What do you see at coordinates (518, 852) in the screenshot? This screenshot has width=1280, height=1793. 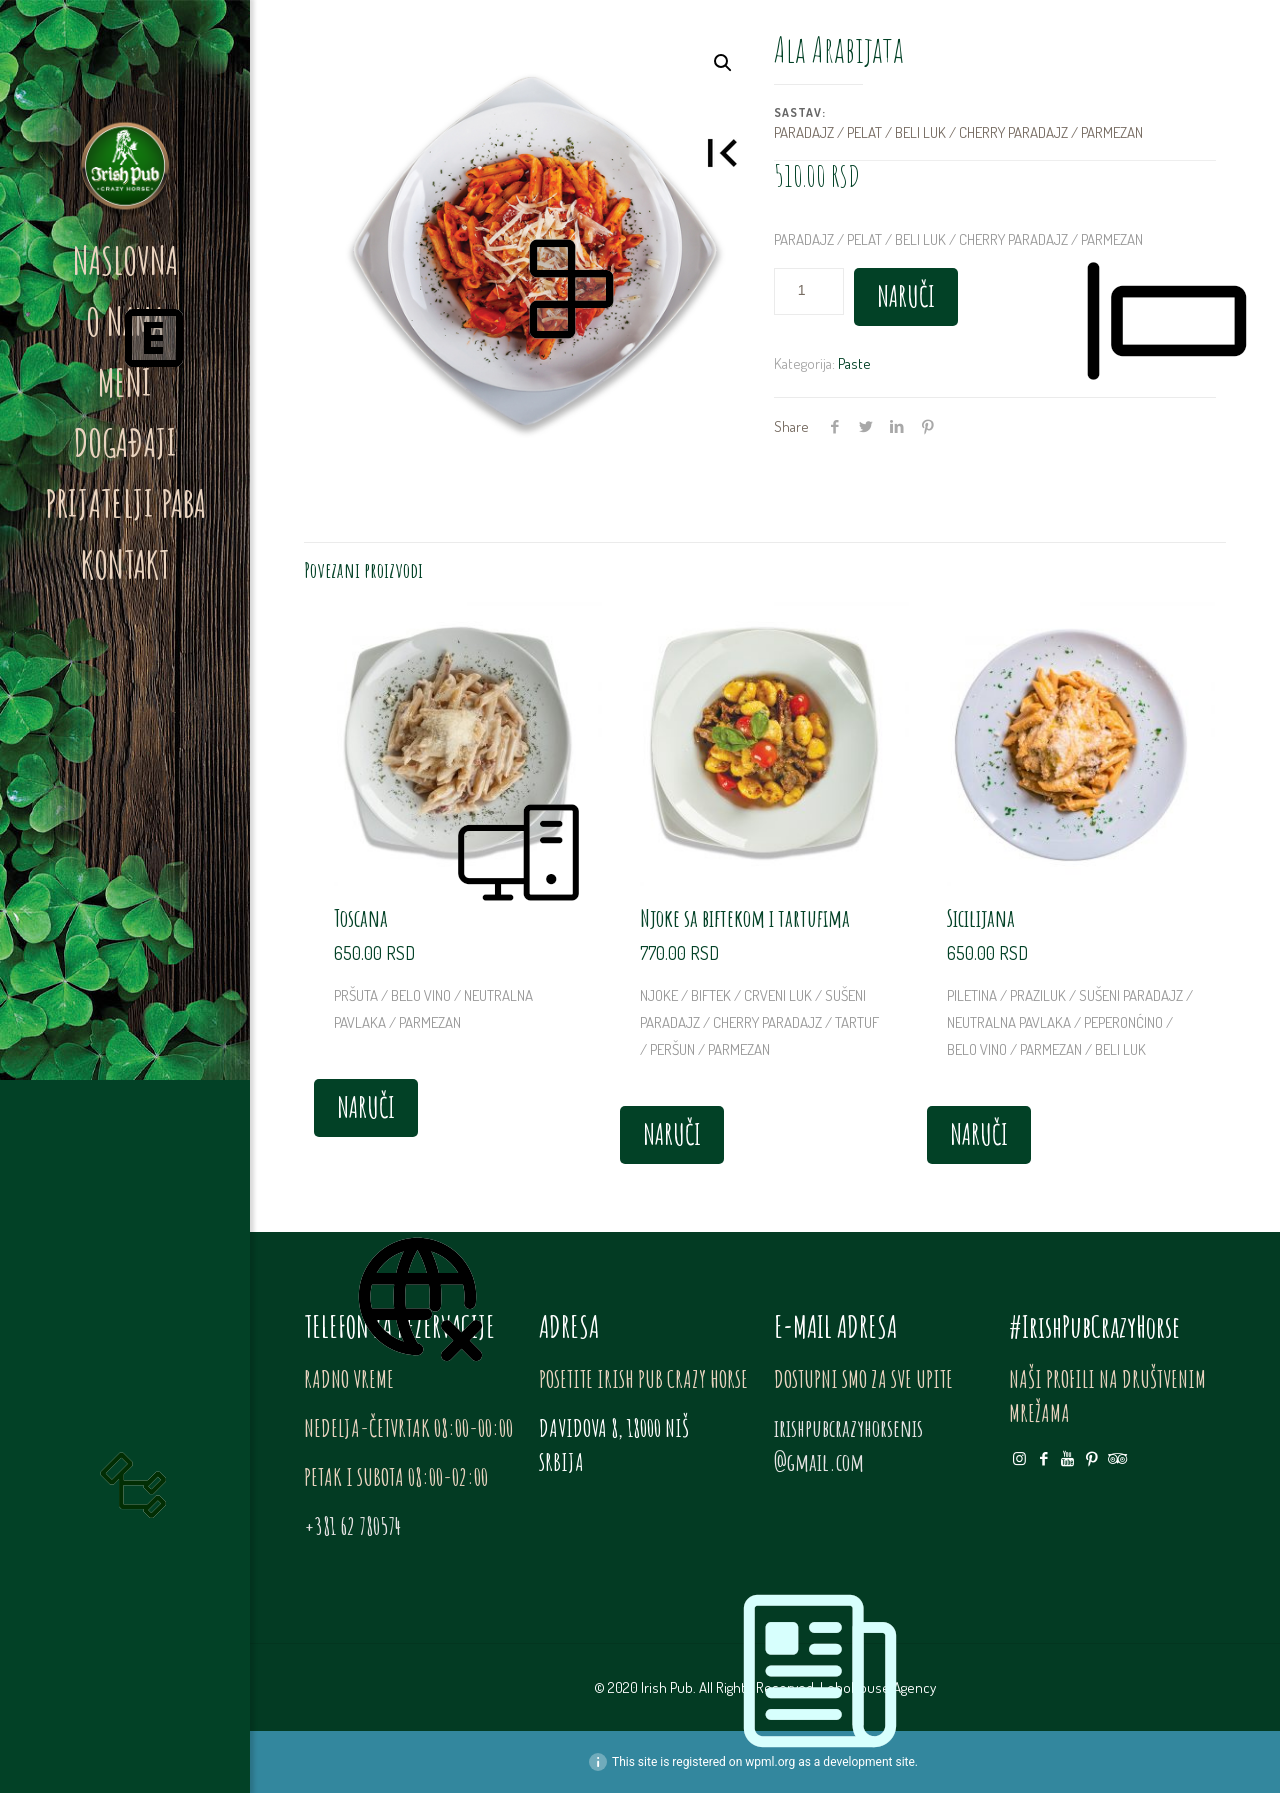 I see `access desktop or PC settings` at bounding box center [518, 852].